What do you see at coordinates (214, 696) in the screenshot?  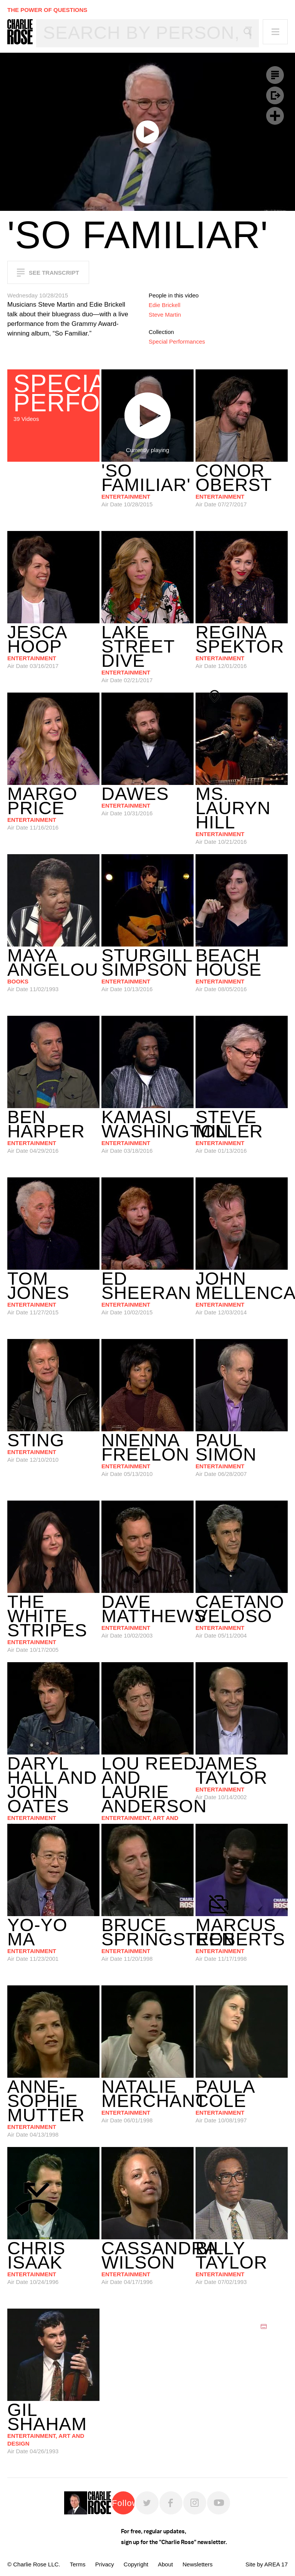 I see `view or select a location on the map` at bounding box center [214, 696].